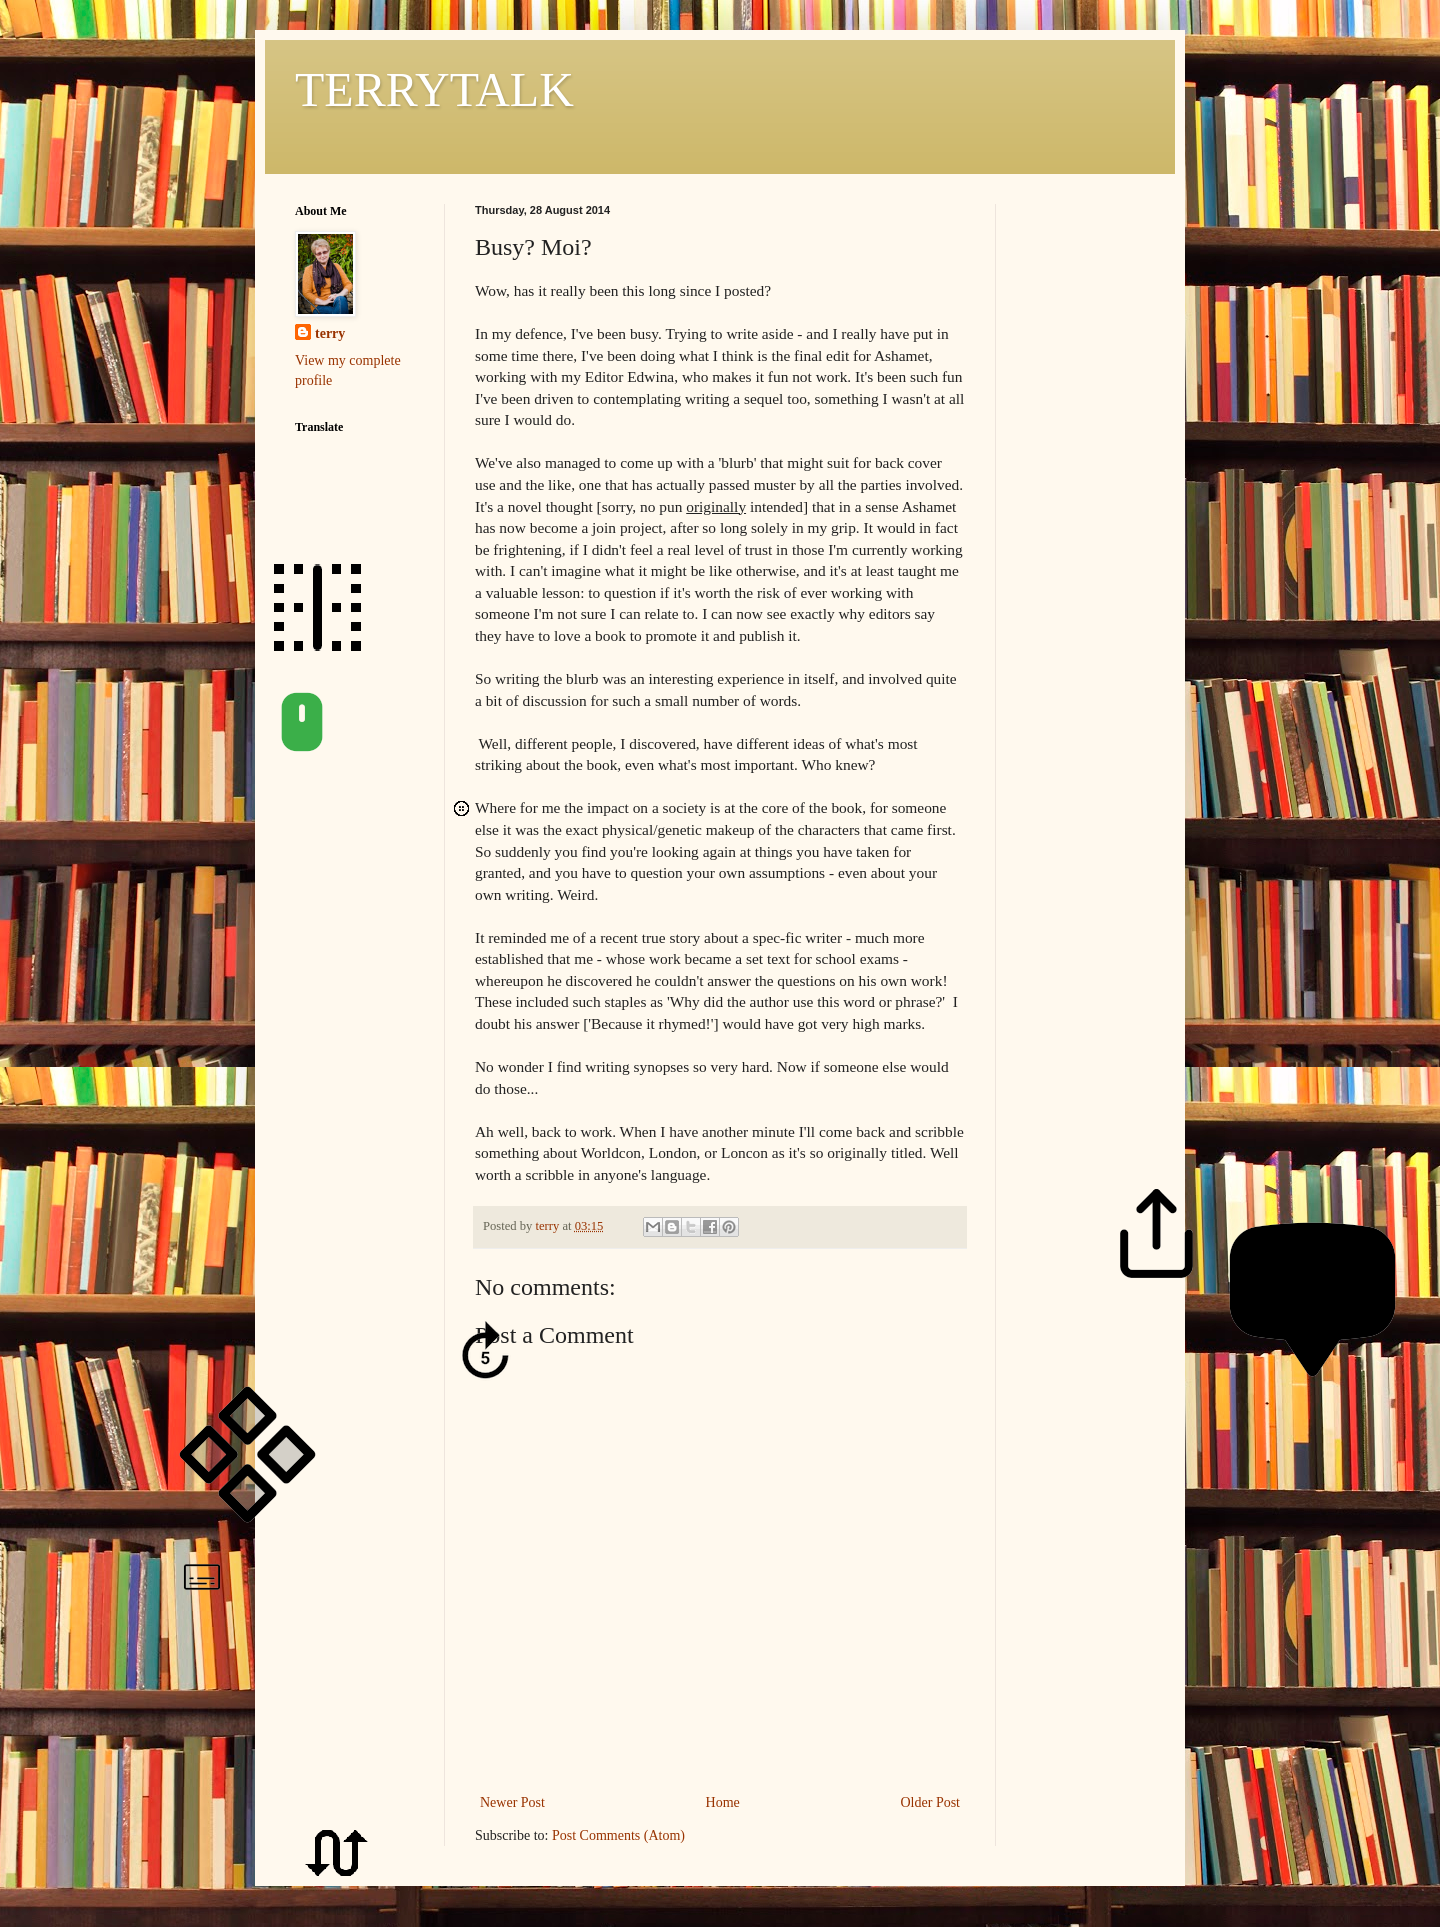 This screenshot has height=1927, width=1440. Describe the element at coordinates (302, 722) in the screenshot. I see `adjust mouse or pointer settings` at that location.